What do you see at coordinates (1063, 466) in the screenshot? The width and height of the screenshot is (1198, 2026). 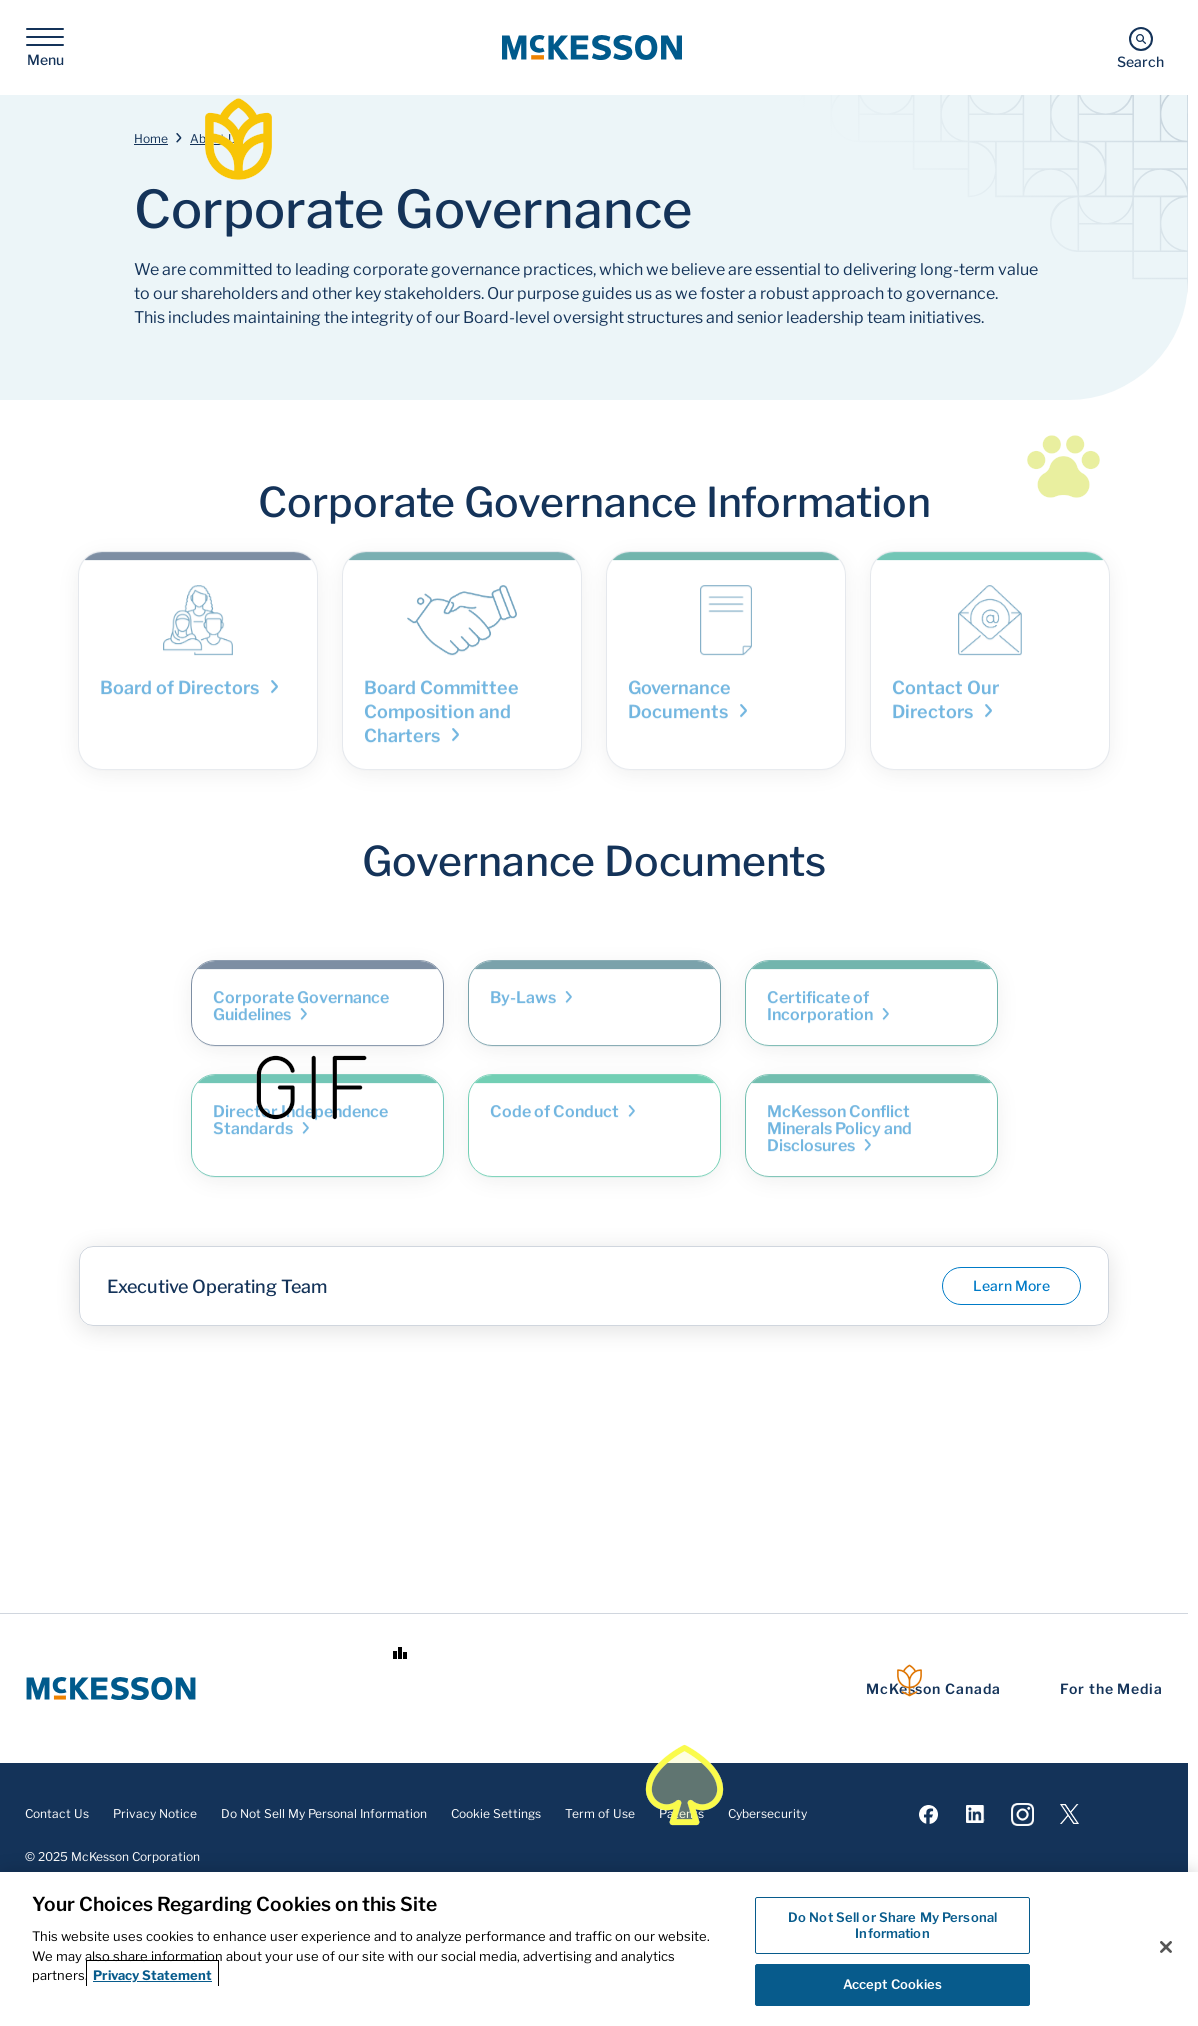 I see `access pet-related features or settings` at bounding box center [1063, 466].